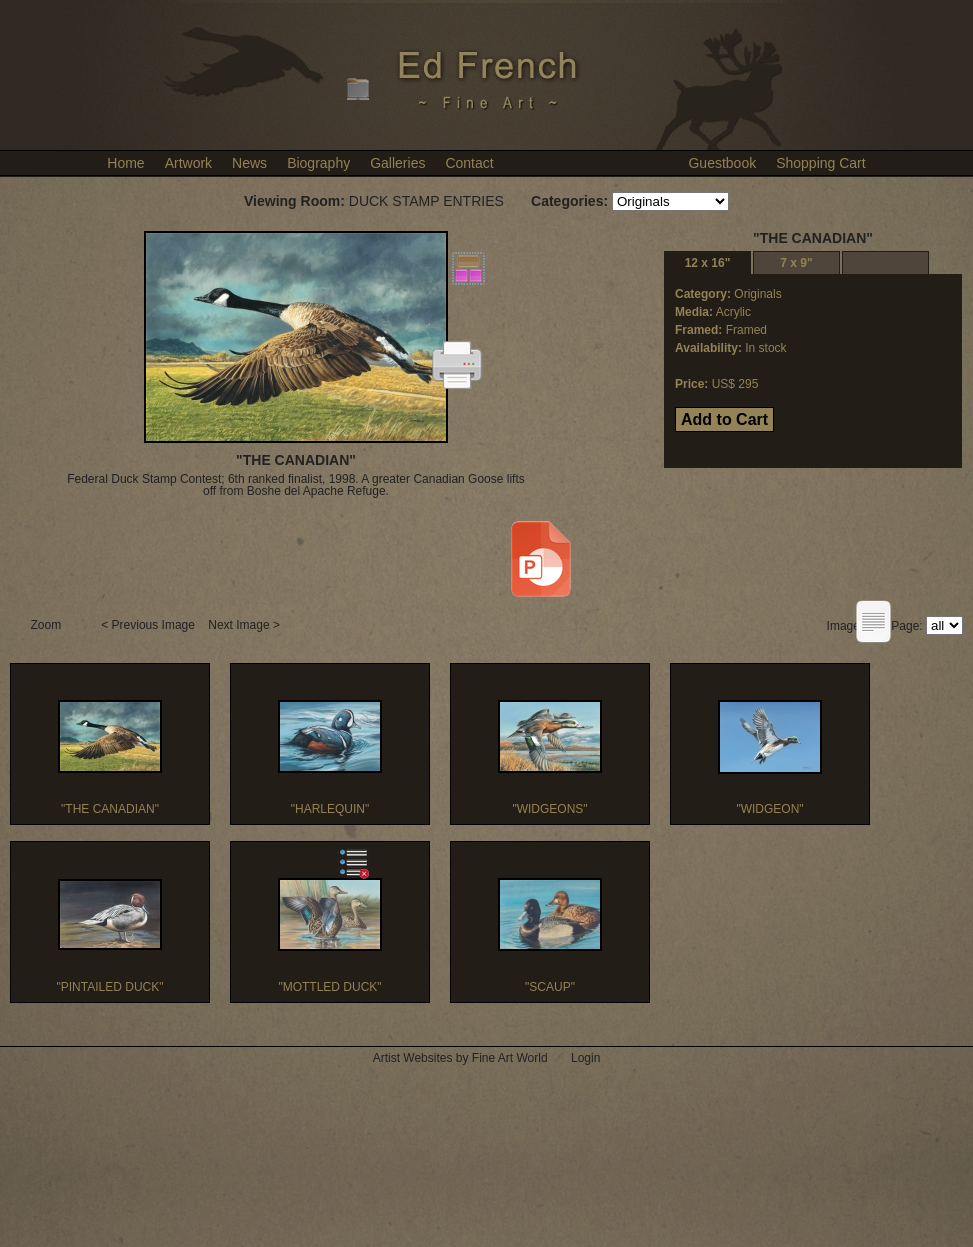 The height and width of the screenshot is (1247, 973). I want to click on select all items in the current view, so click(468, 268).